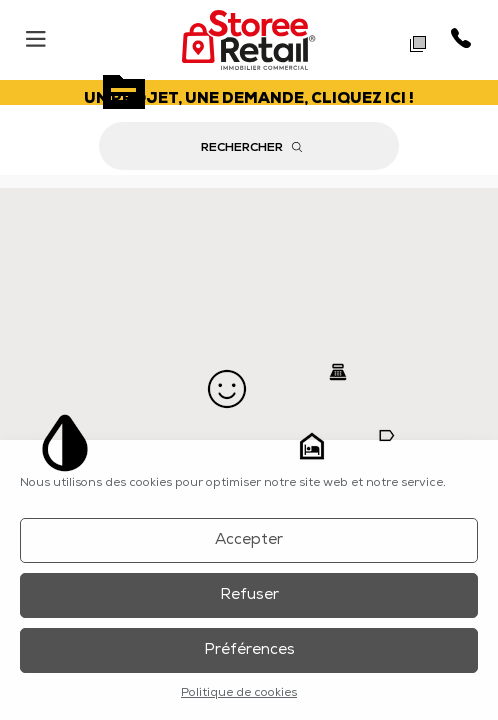 This screenshot has height=720, width=498. I want to click on add a label or tag to an item, so click(386, 435).